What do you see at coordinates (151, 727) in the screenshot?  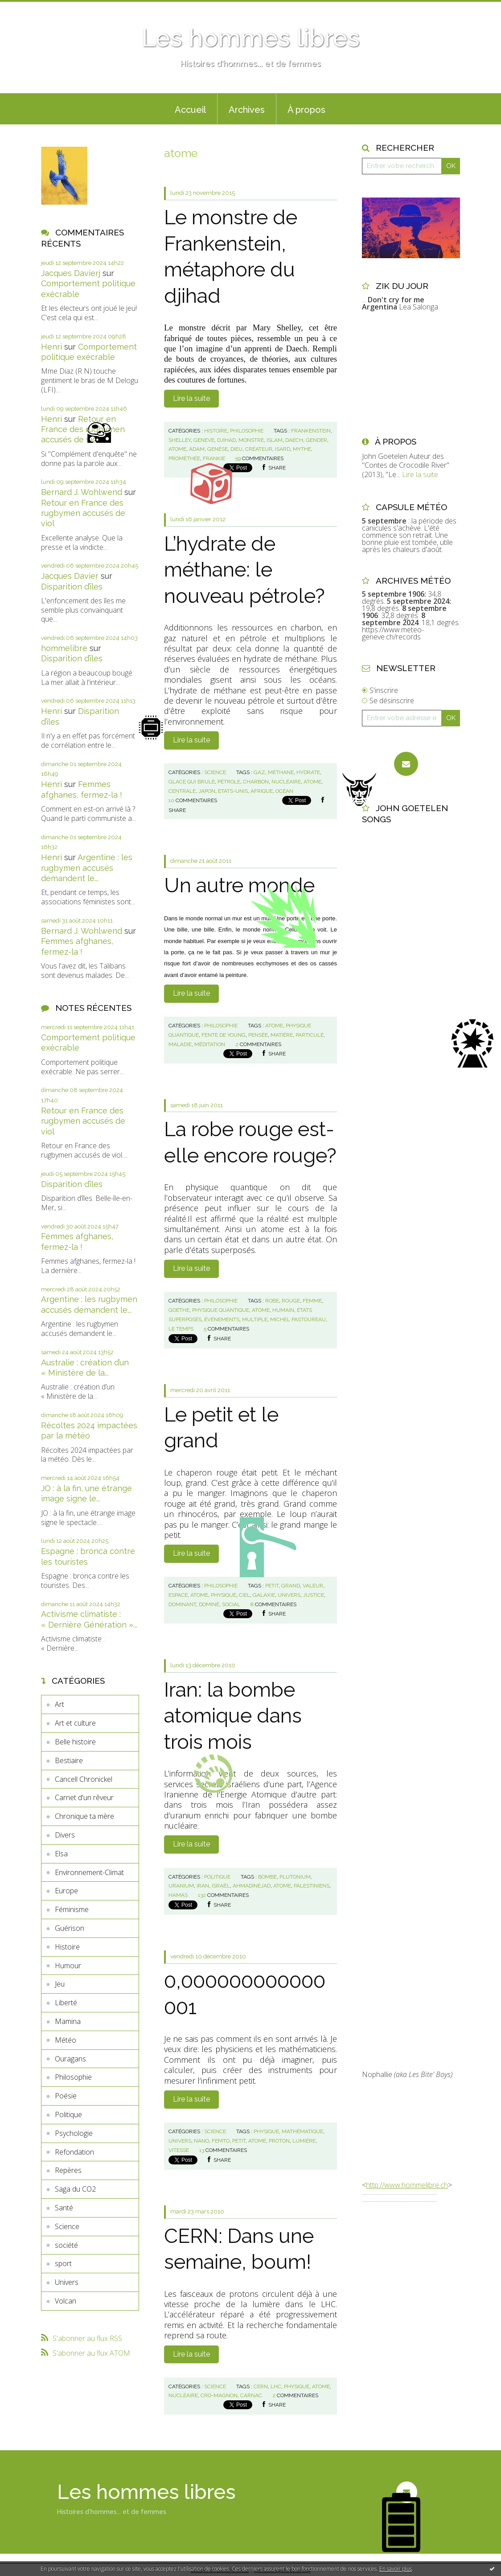 I see `view system performance or CPU usage` at bounding box center [151, 727].